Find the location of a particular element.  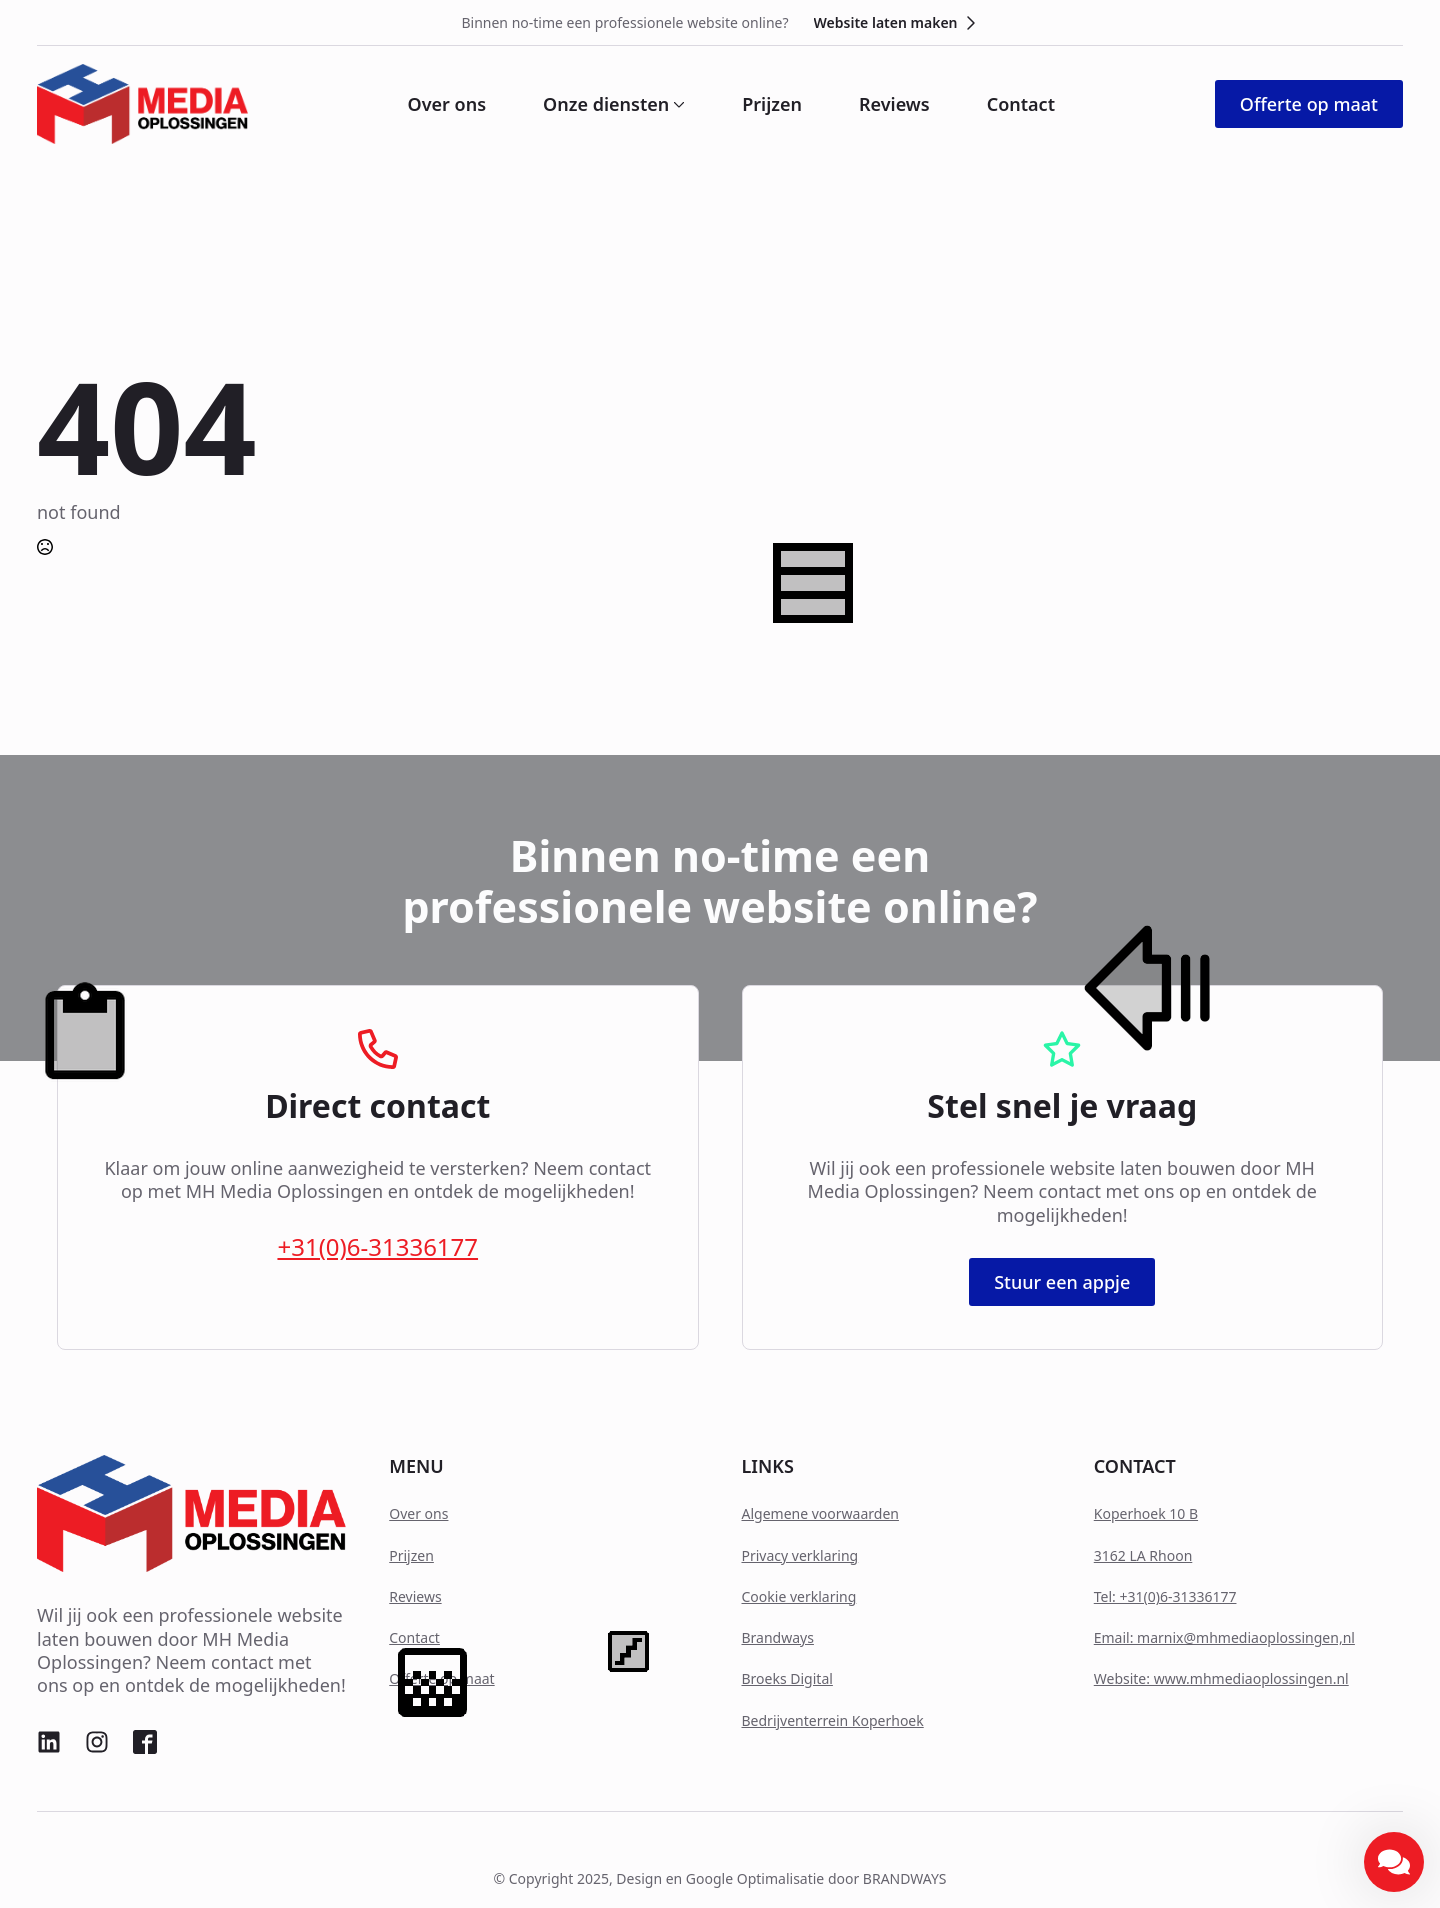

paste content from clipboard is located at coordinates (85, 1035).